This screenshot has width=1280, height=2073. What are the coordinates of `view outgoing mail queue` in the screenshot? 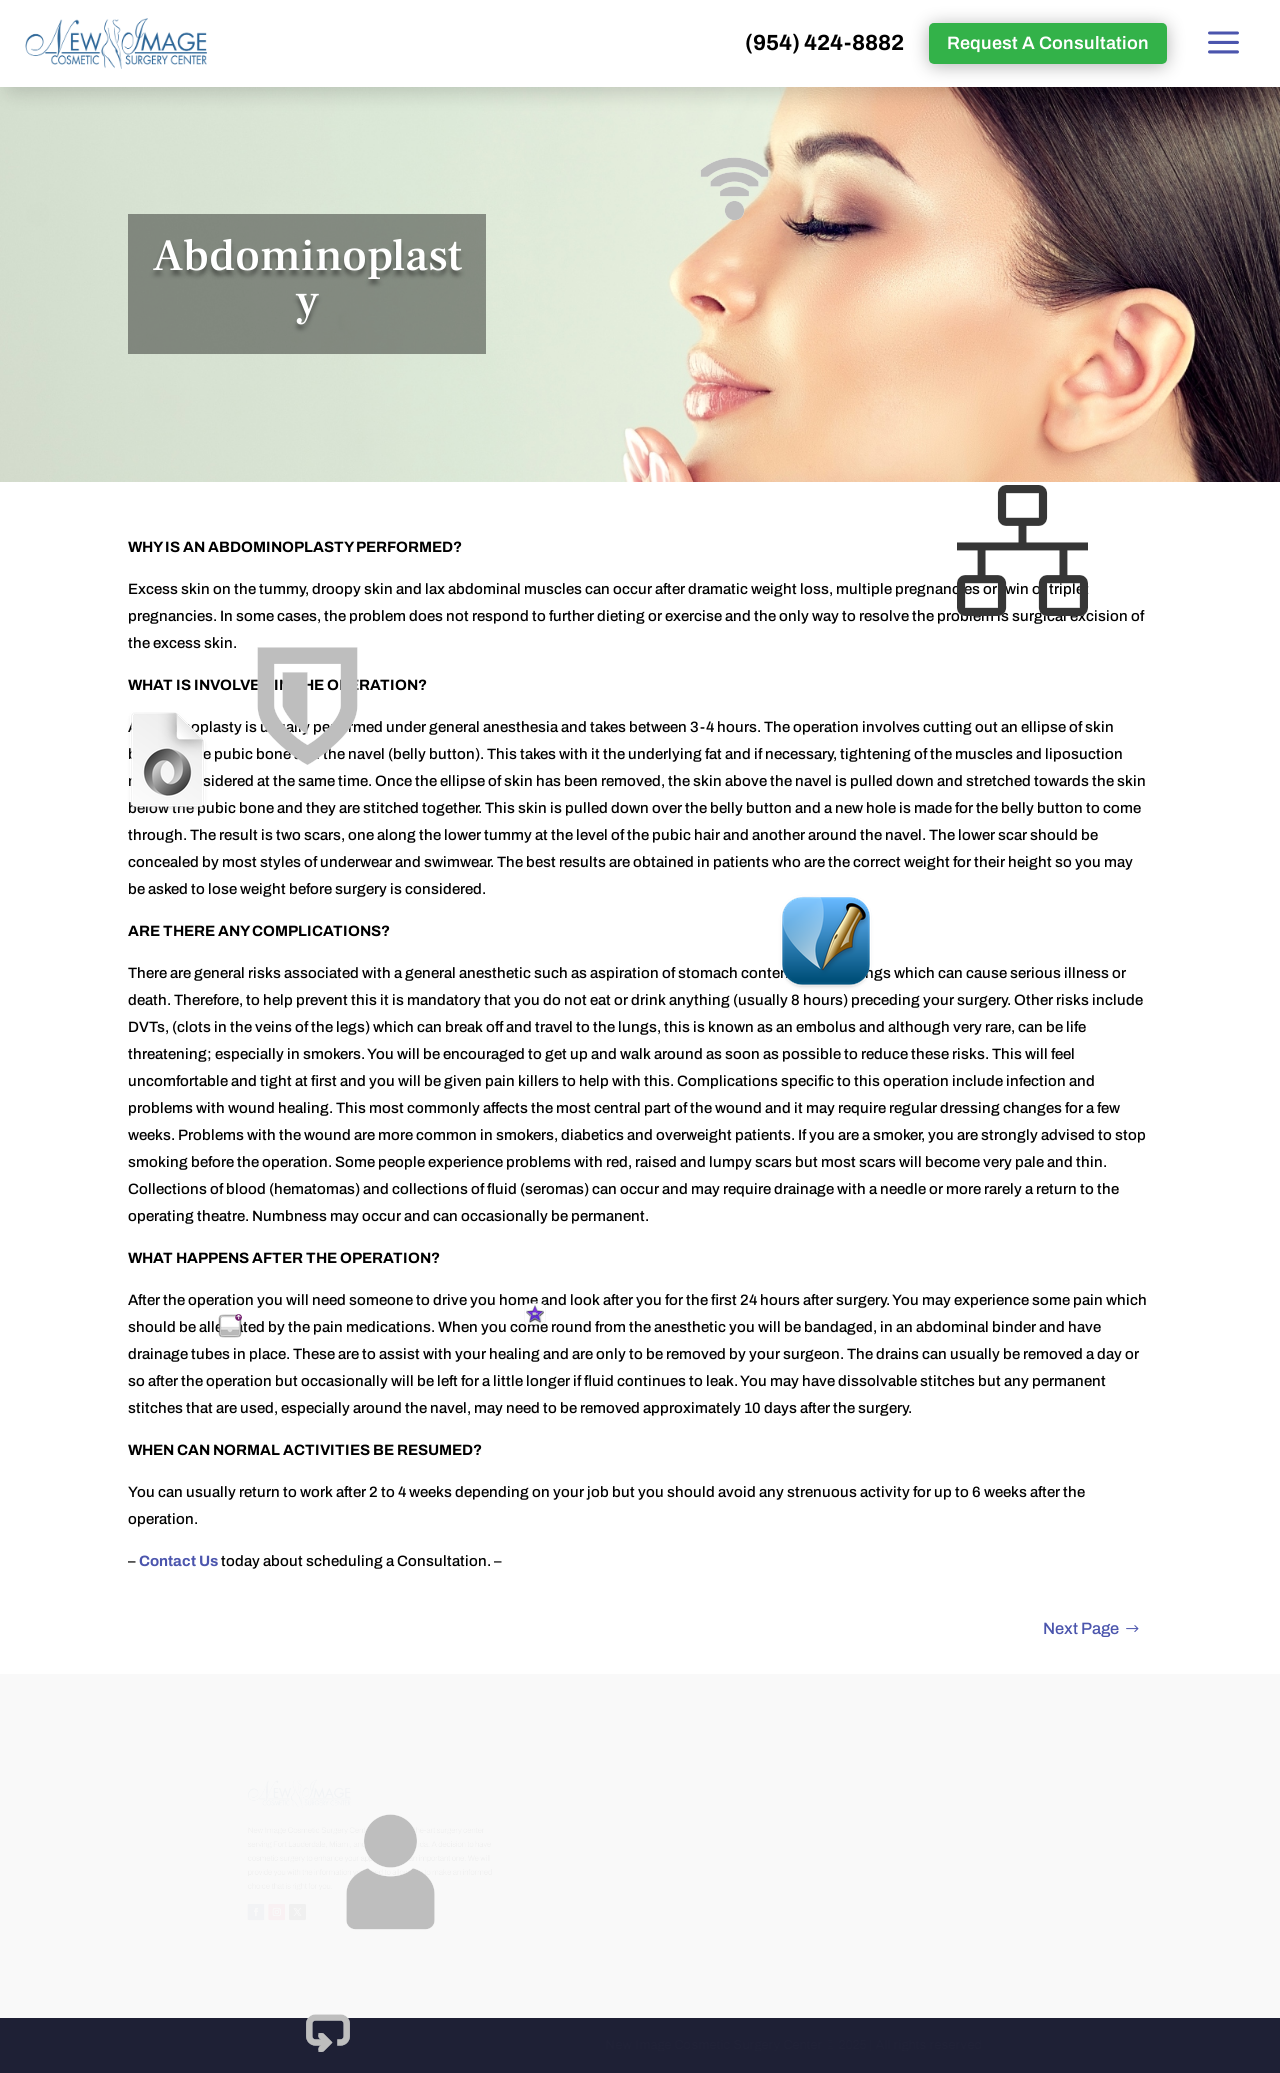 It's located at (230, 1326).